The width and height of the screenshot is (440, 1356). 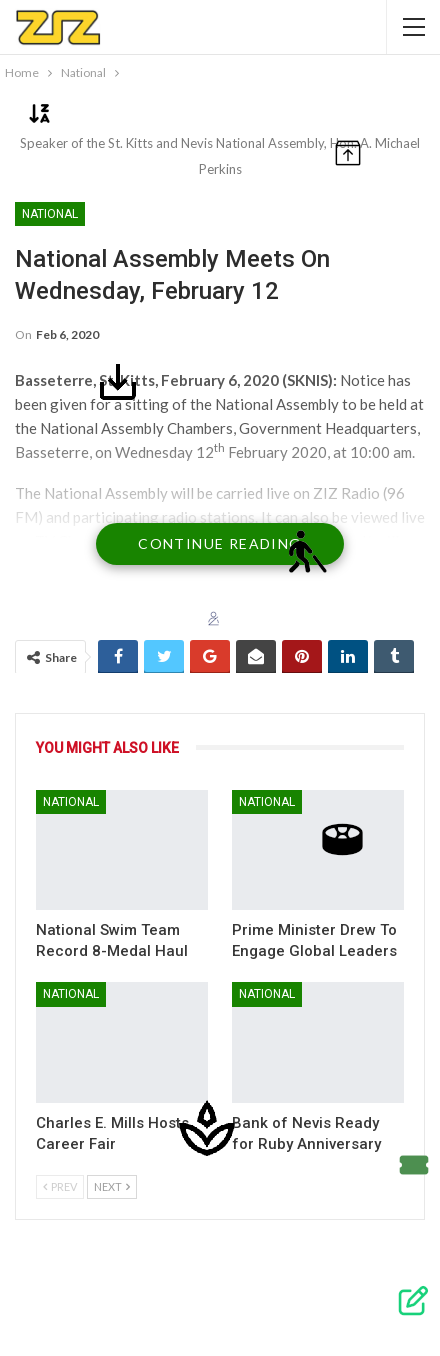 What do you see at coordinates (118, 382) in the screenshot?
I see `download file to device` at bounding box center [118, 382].